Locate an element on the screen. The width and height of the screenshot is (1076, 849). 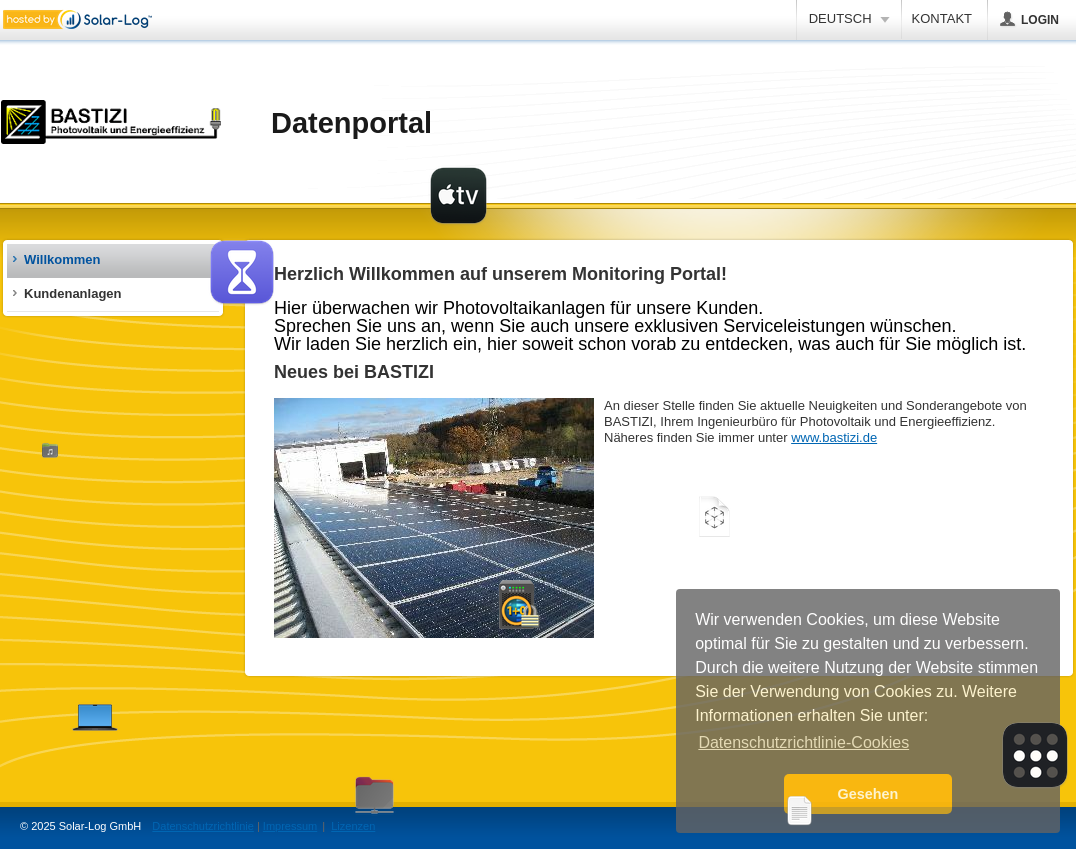
open your music folder is located at coordinates (50, 450).